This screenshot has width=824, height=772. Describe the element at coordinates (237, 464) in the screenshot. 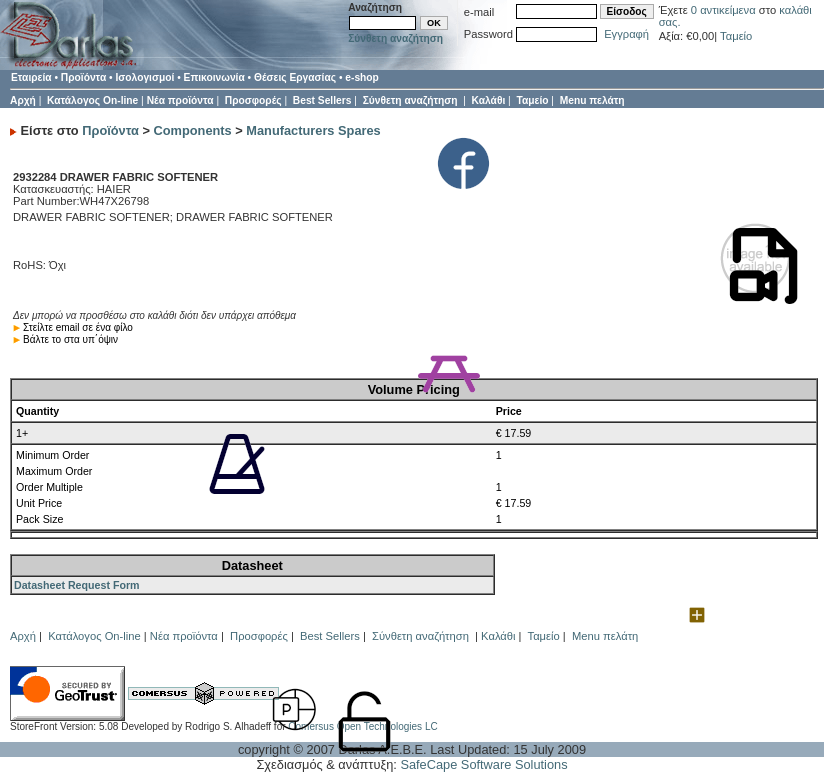

I see `adjust tempo or timing settings` at that location.